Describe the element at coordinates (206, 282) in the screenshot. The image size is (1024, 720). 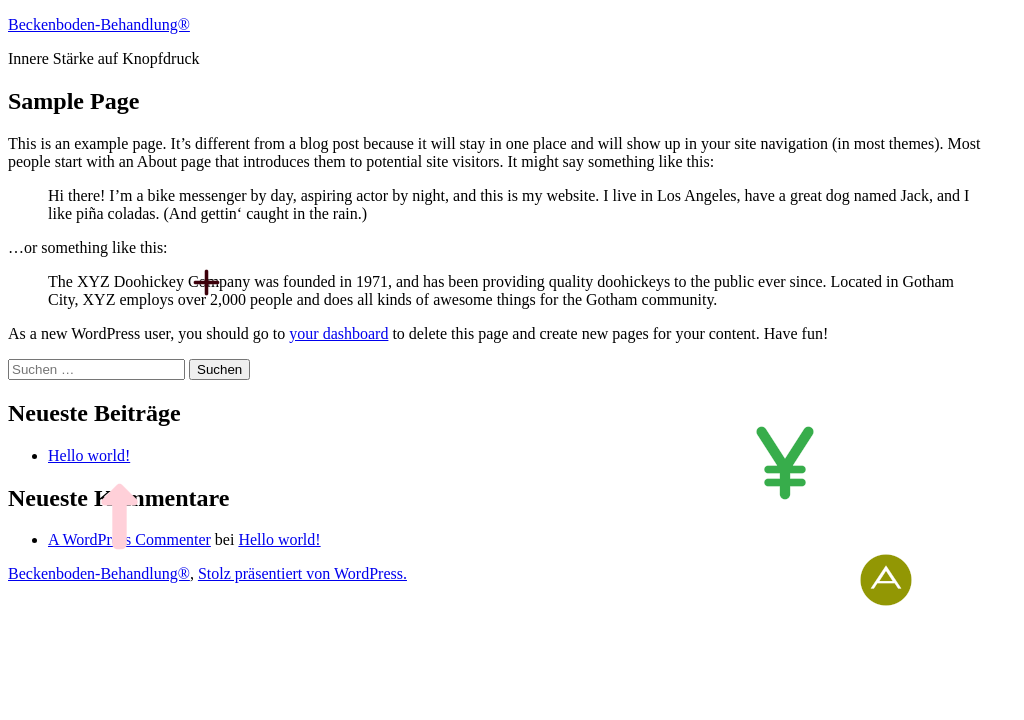
I see `add a new item` at that location.